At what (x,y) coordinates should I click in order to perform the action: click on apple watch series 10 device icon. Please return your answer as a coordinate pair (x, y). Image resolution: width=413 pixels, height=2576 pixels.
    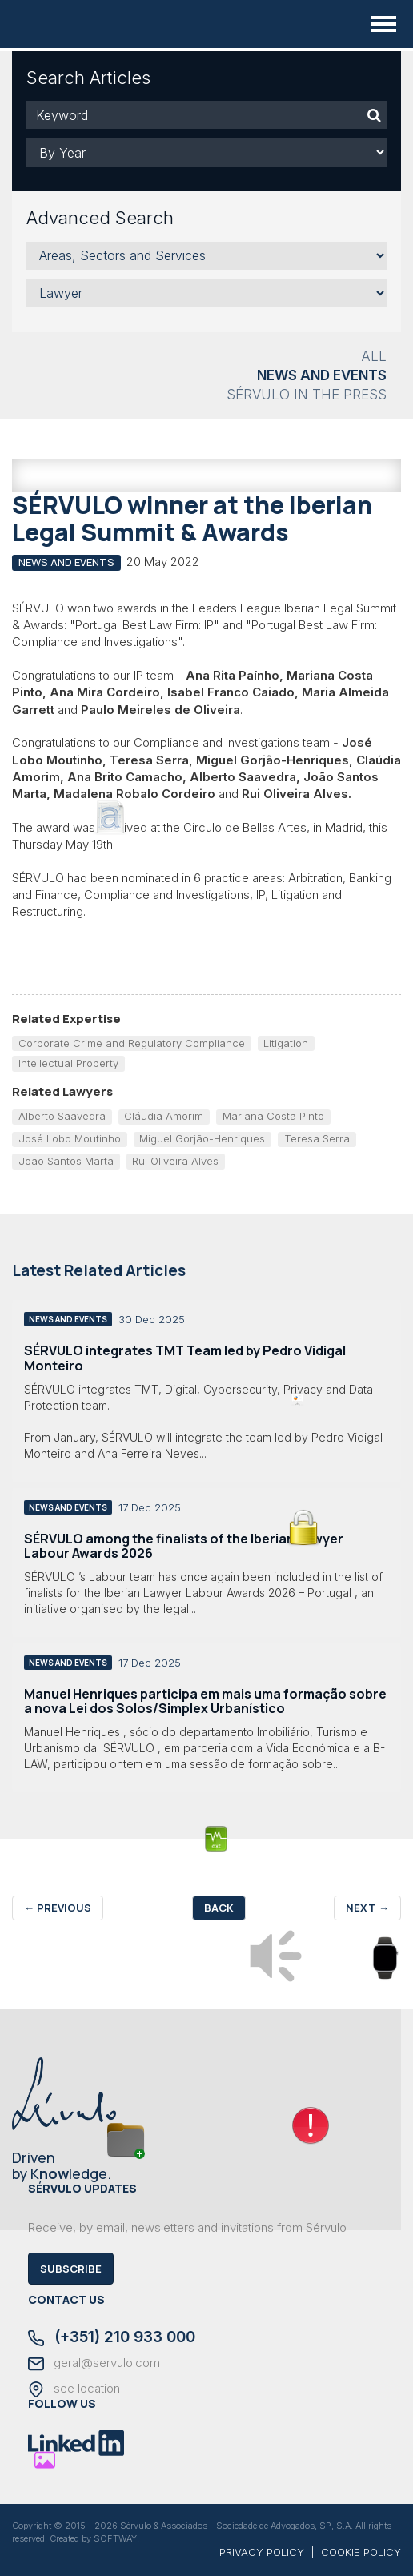
    Looking at the image, I should click on (385, 1958).